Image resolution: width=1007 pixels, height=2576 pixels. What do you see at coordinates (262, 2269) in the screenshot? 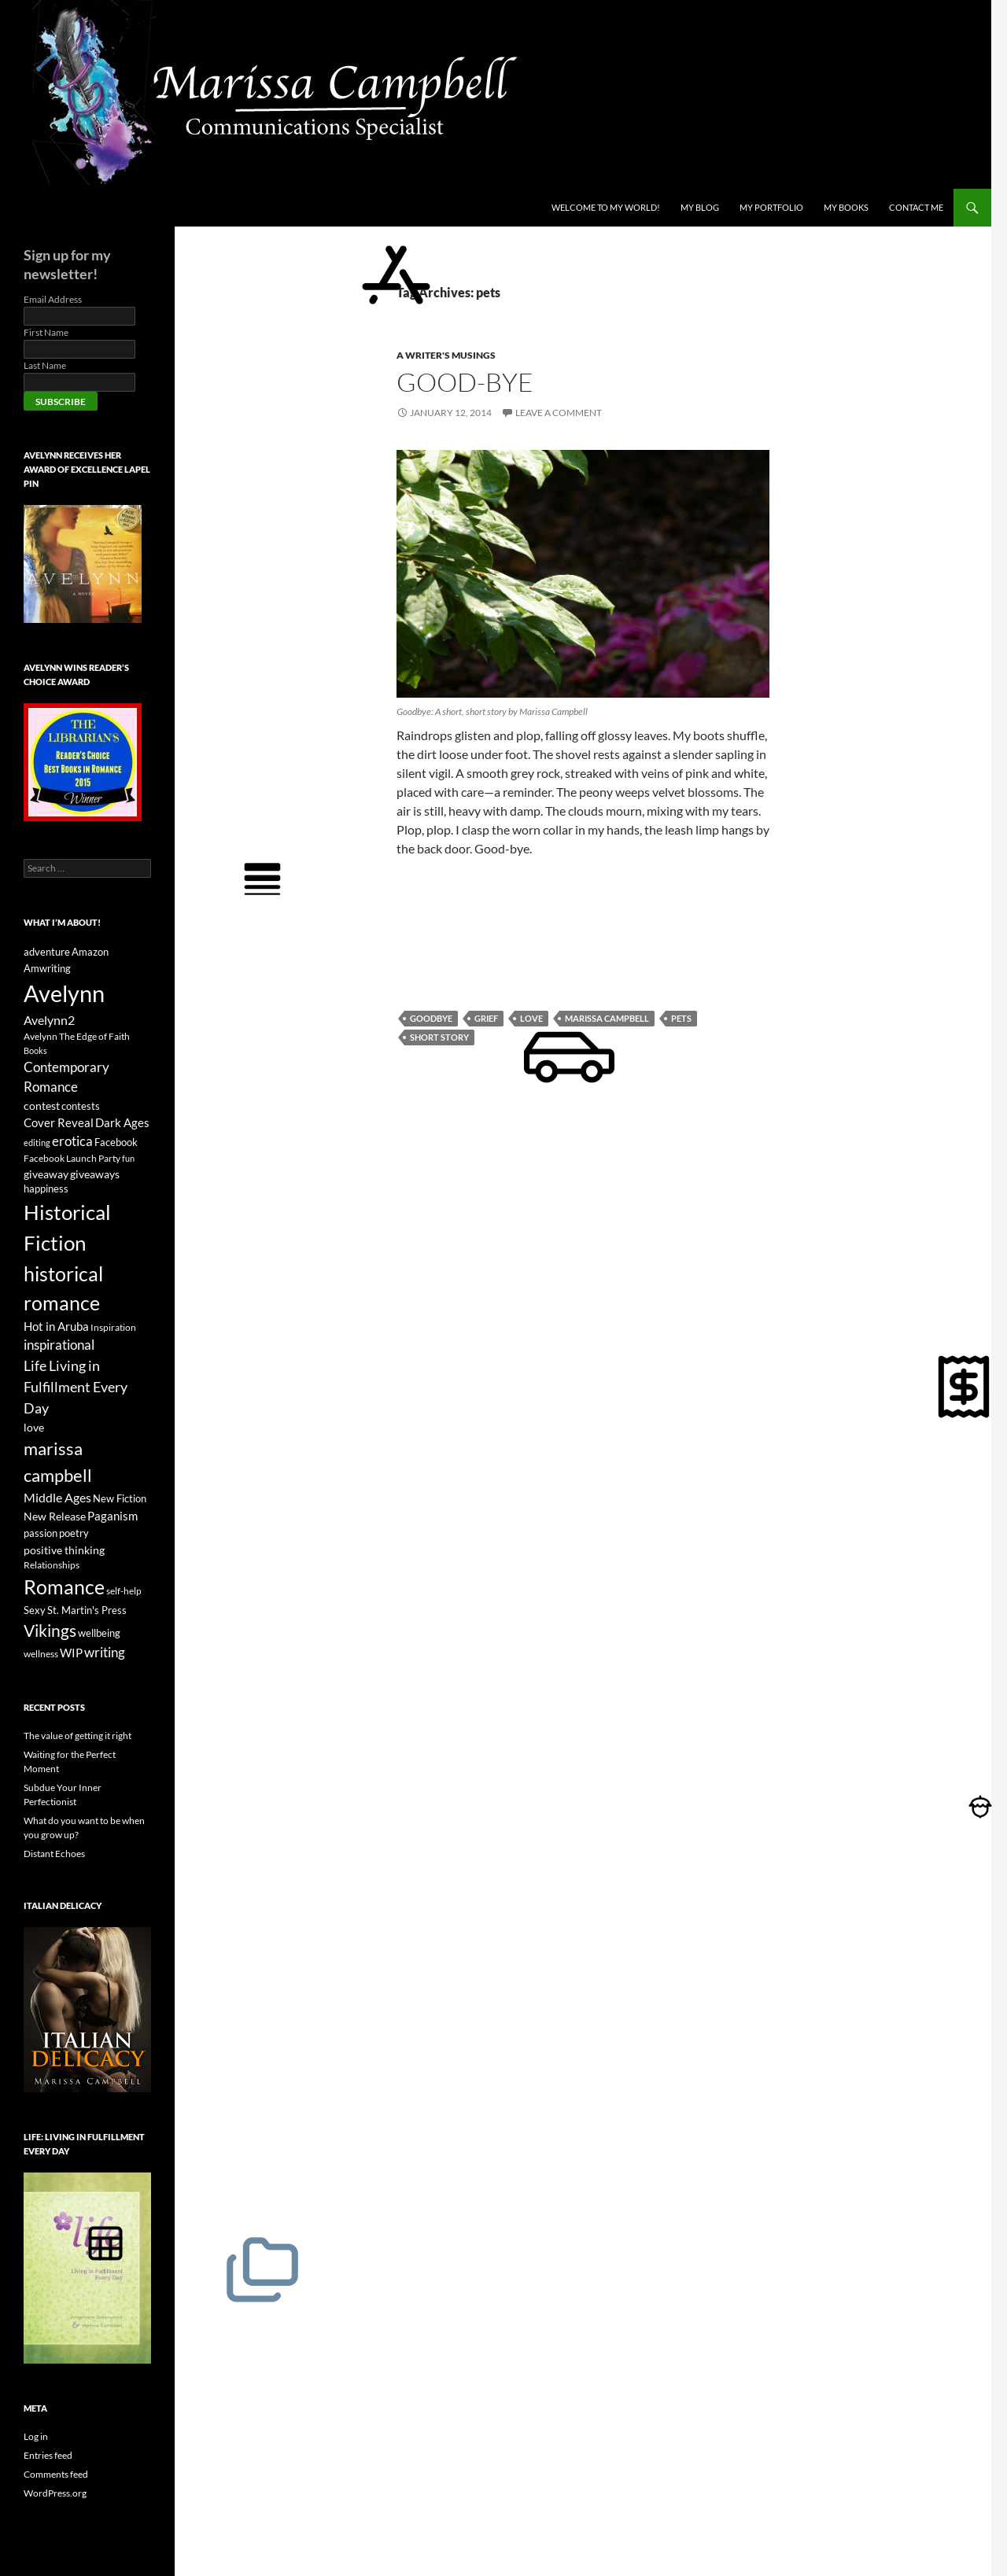
I see `view all folders` at bounding box center [262, 2269].